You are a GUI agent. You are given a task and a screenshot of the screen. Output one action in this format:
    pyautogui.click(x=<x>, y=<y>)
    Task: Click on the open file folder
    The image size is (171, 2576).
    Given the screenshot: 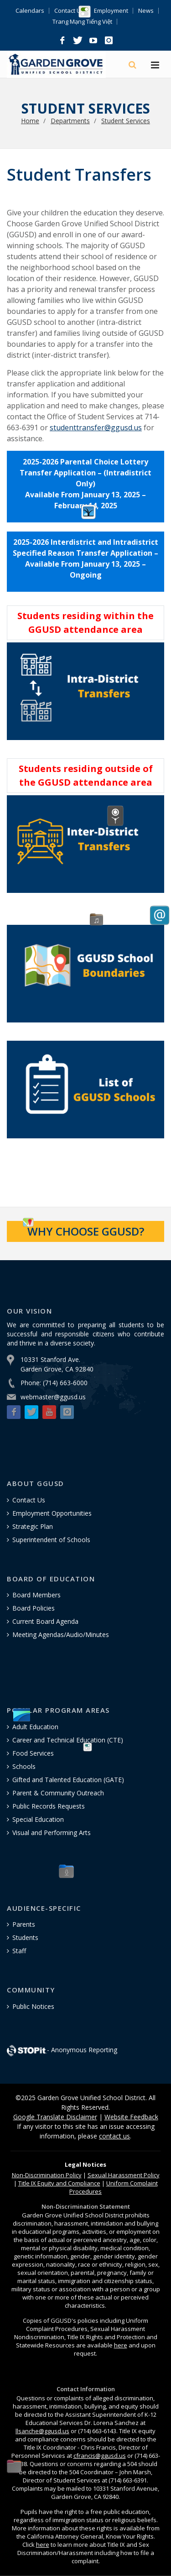 What is the action you would take?
    pyautogui.click(x=14, y=2466)
    